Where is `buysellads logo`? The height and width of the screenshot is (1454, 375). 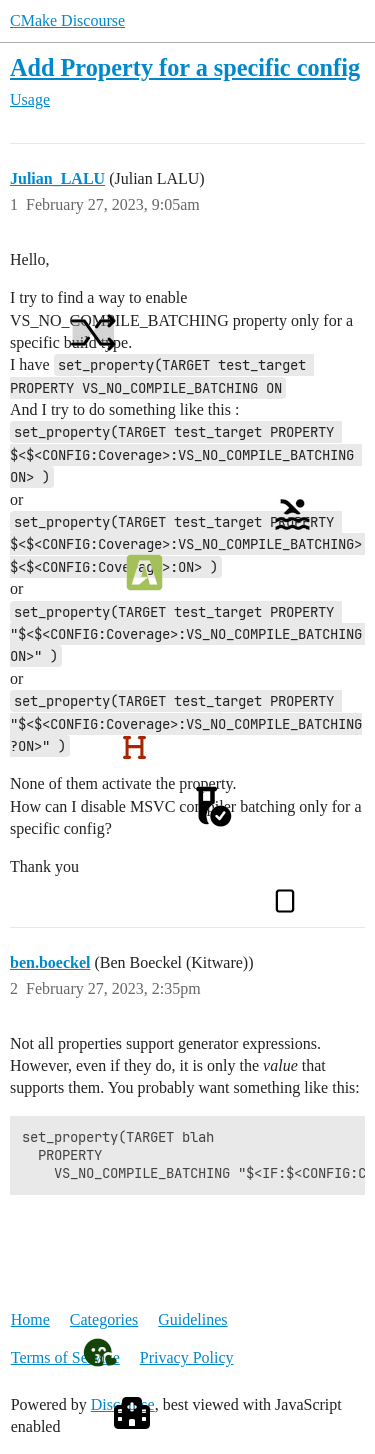 buysellads logo is located at coordinates (144, 572).